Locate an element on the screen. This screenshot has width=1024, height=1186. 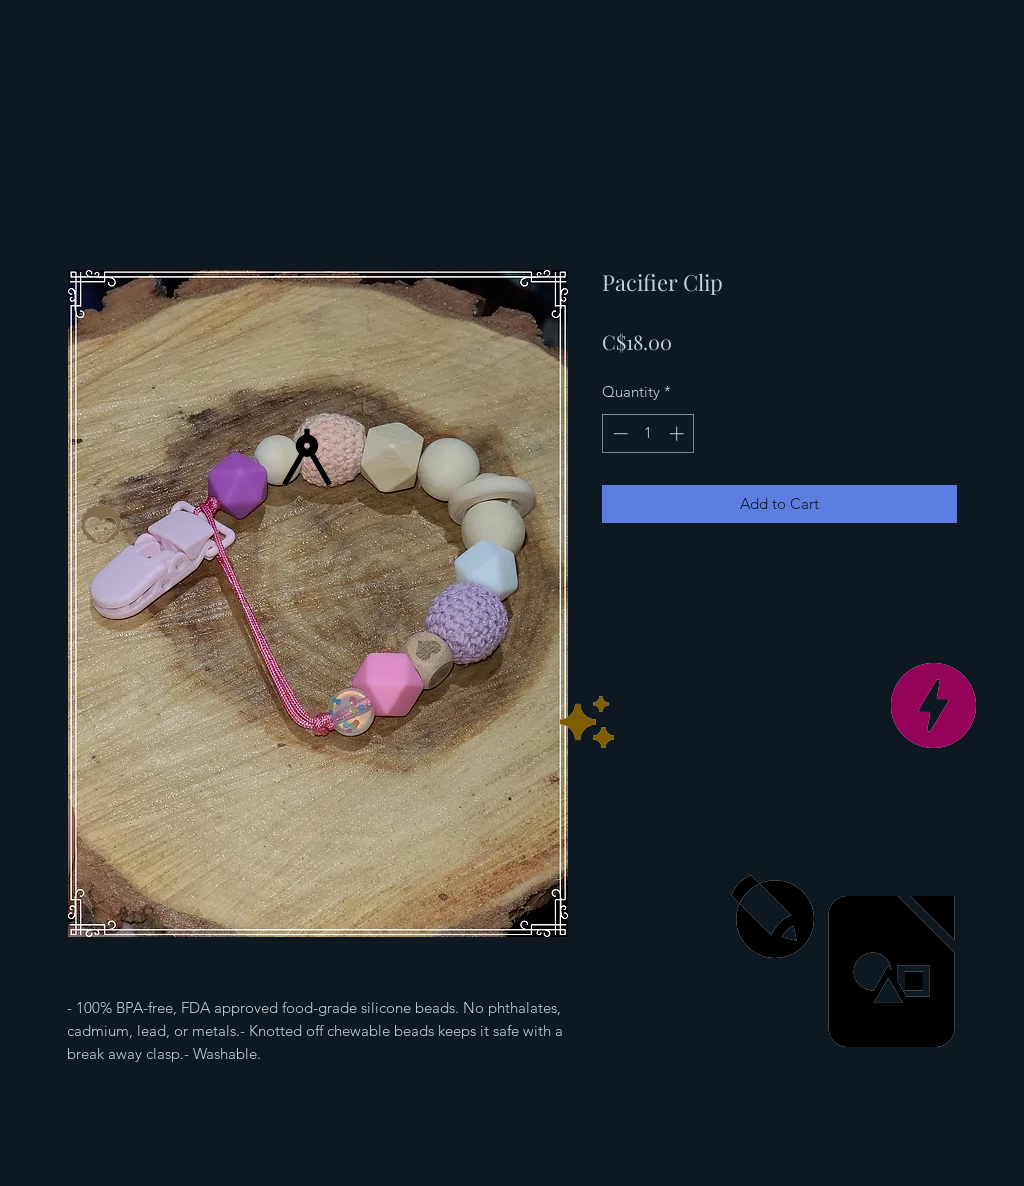
open LiveJournal app is located at coordinates (772, 916).